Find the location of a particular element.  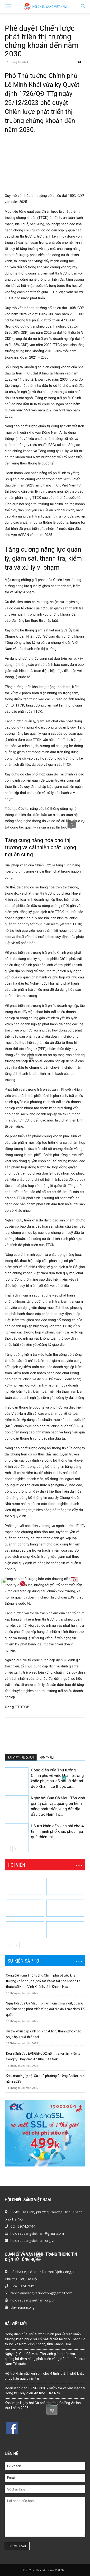

center align text is located at coordinates (38, 2258).